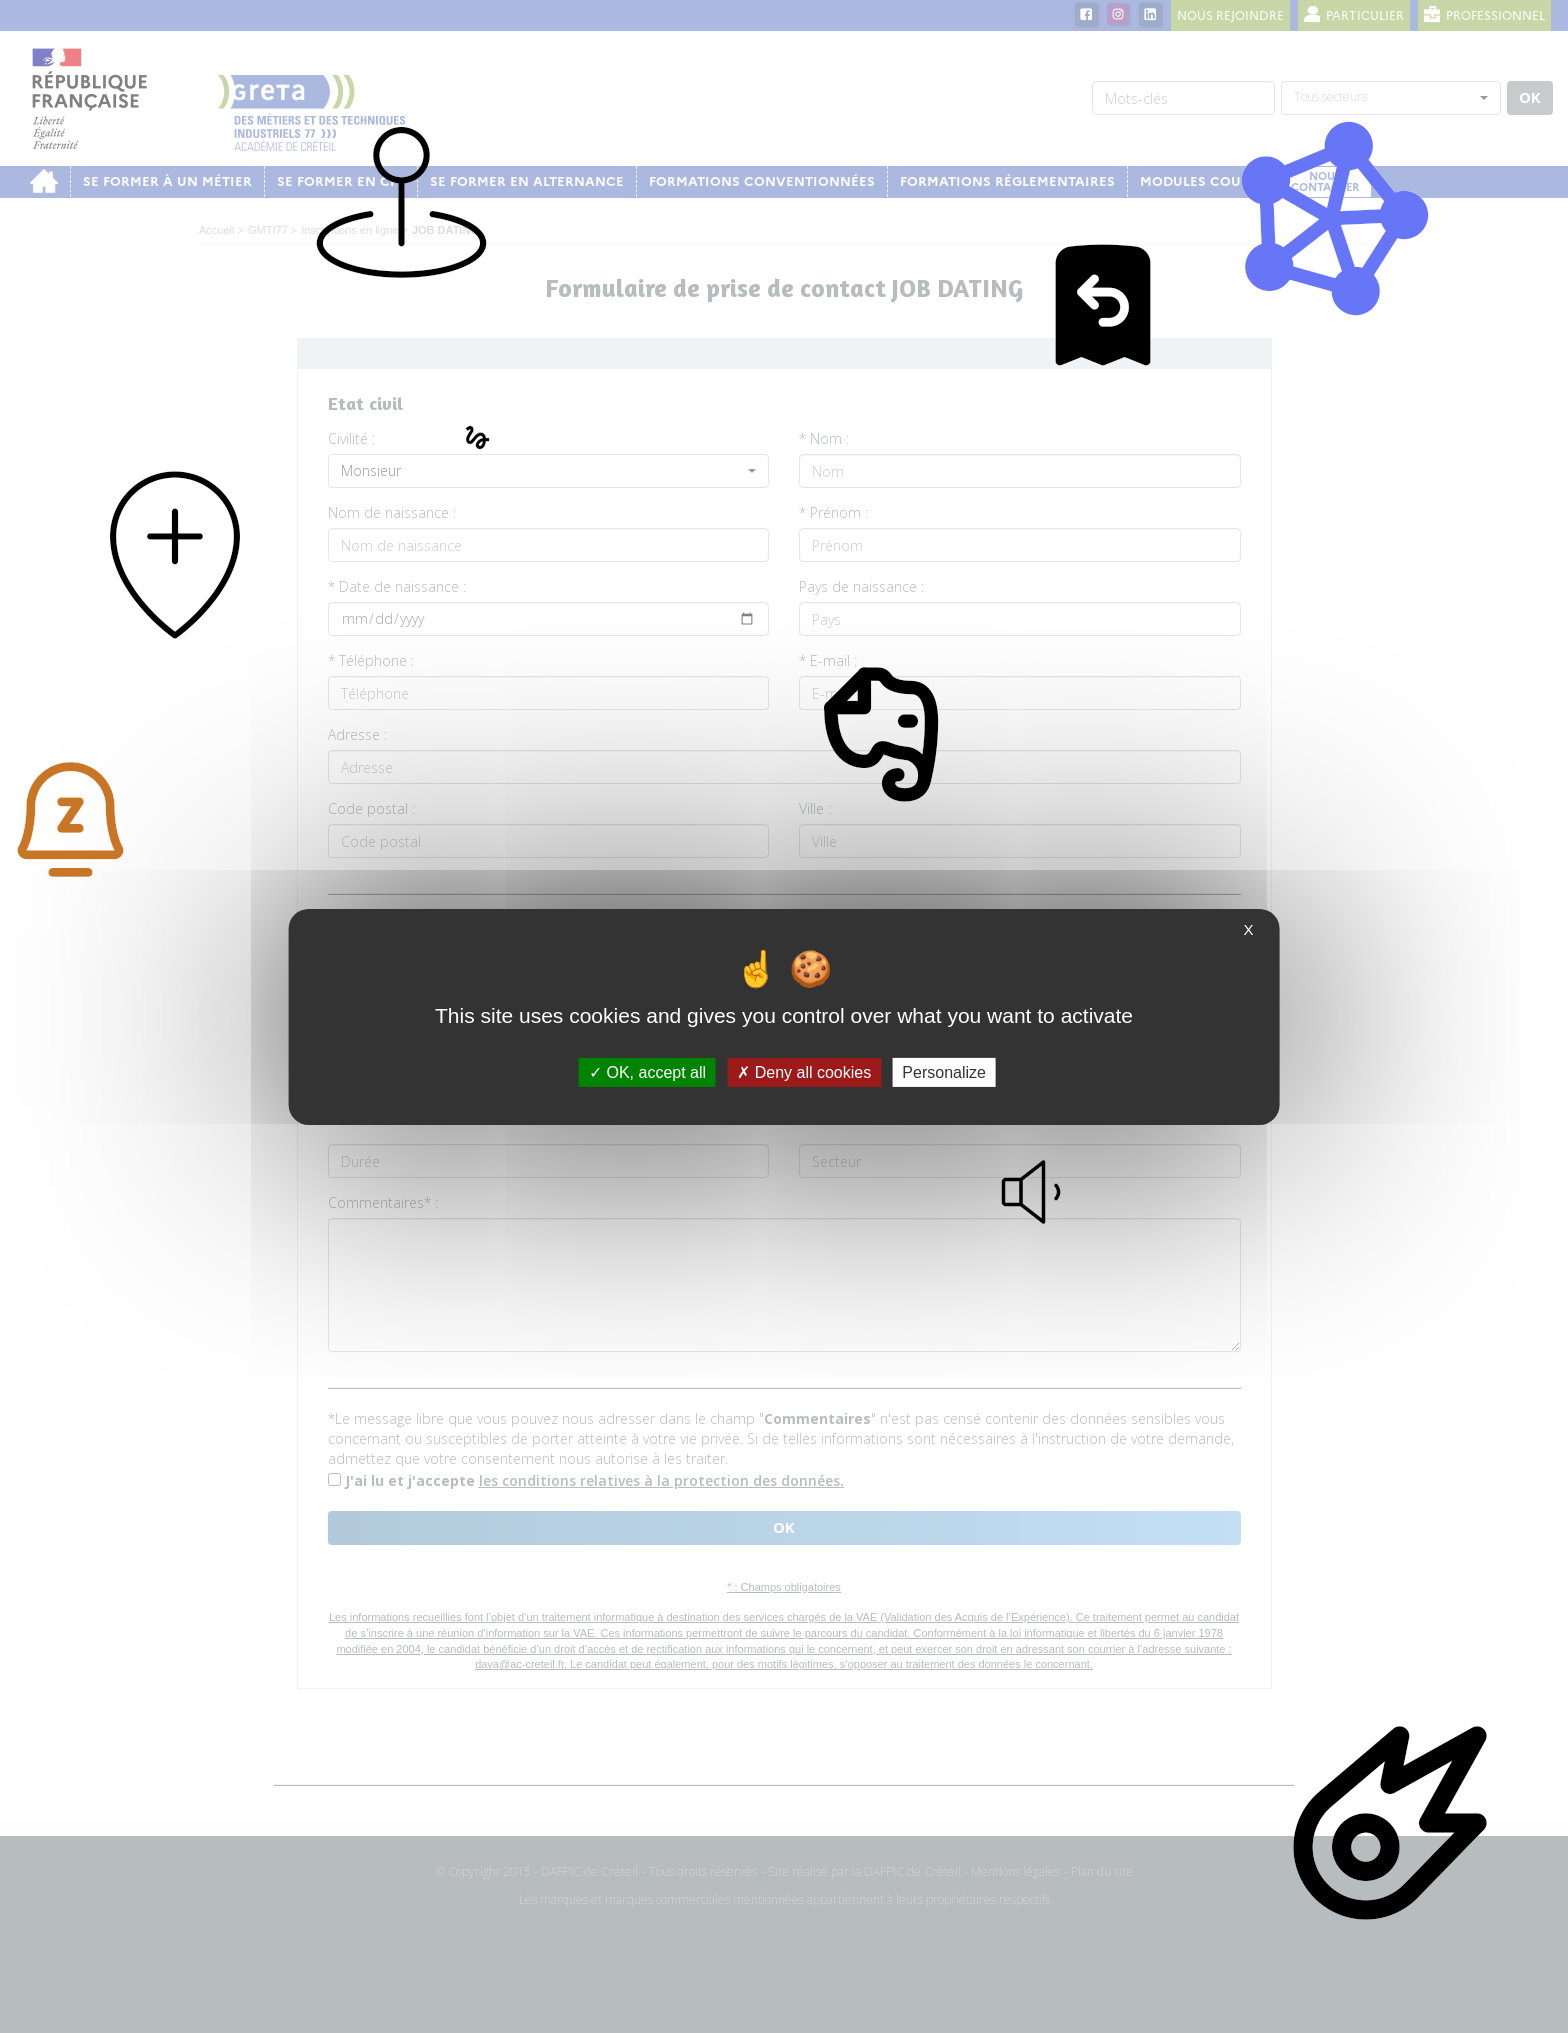 The height and width of the screenshot is (2033, 1568). I want to click on connect to the fediverse network, so click(1331, 218).